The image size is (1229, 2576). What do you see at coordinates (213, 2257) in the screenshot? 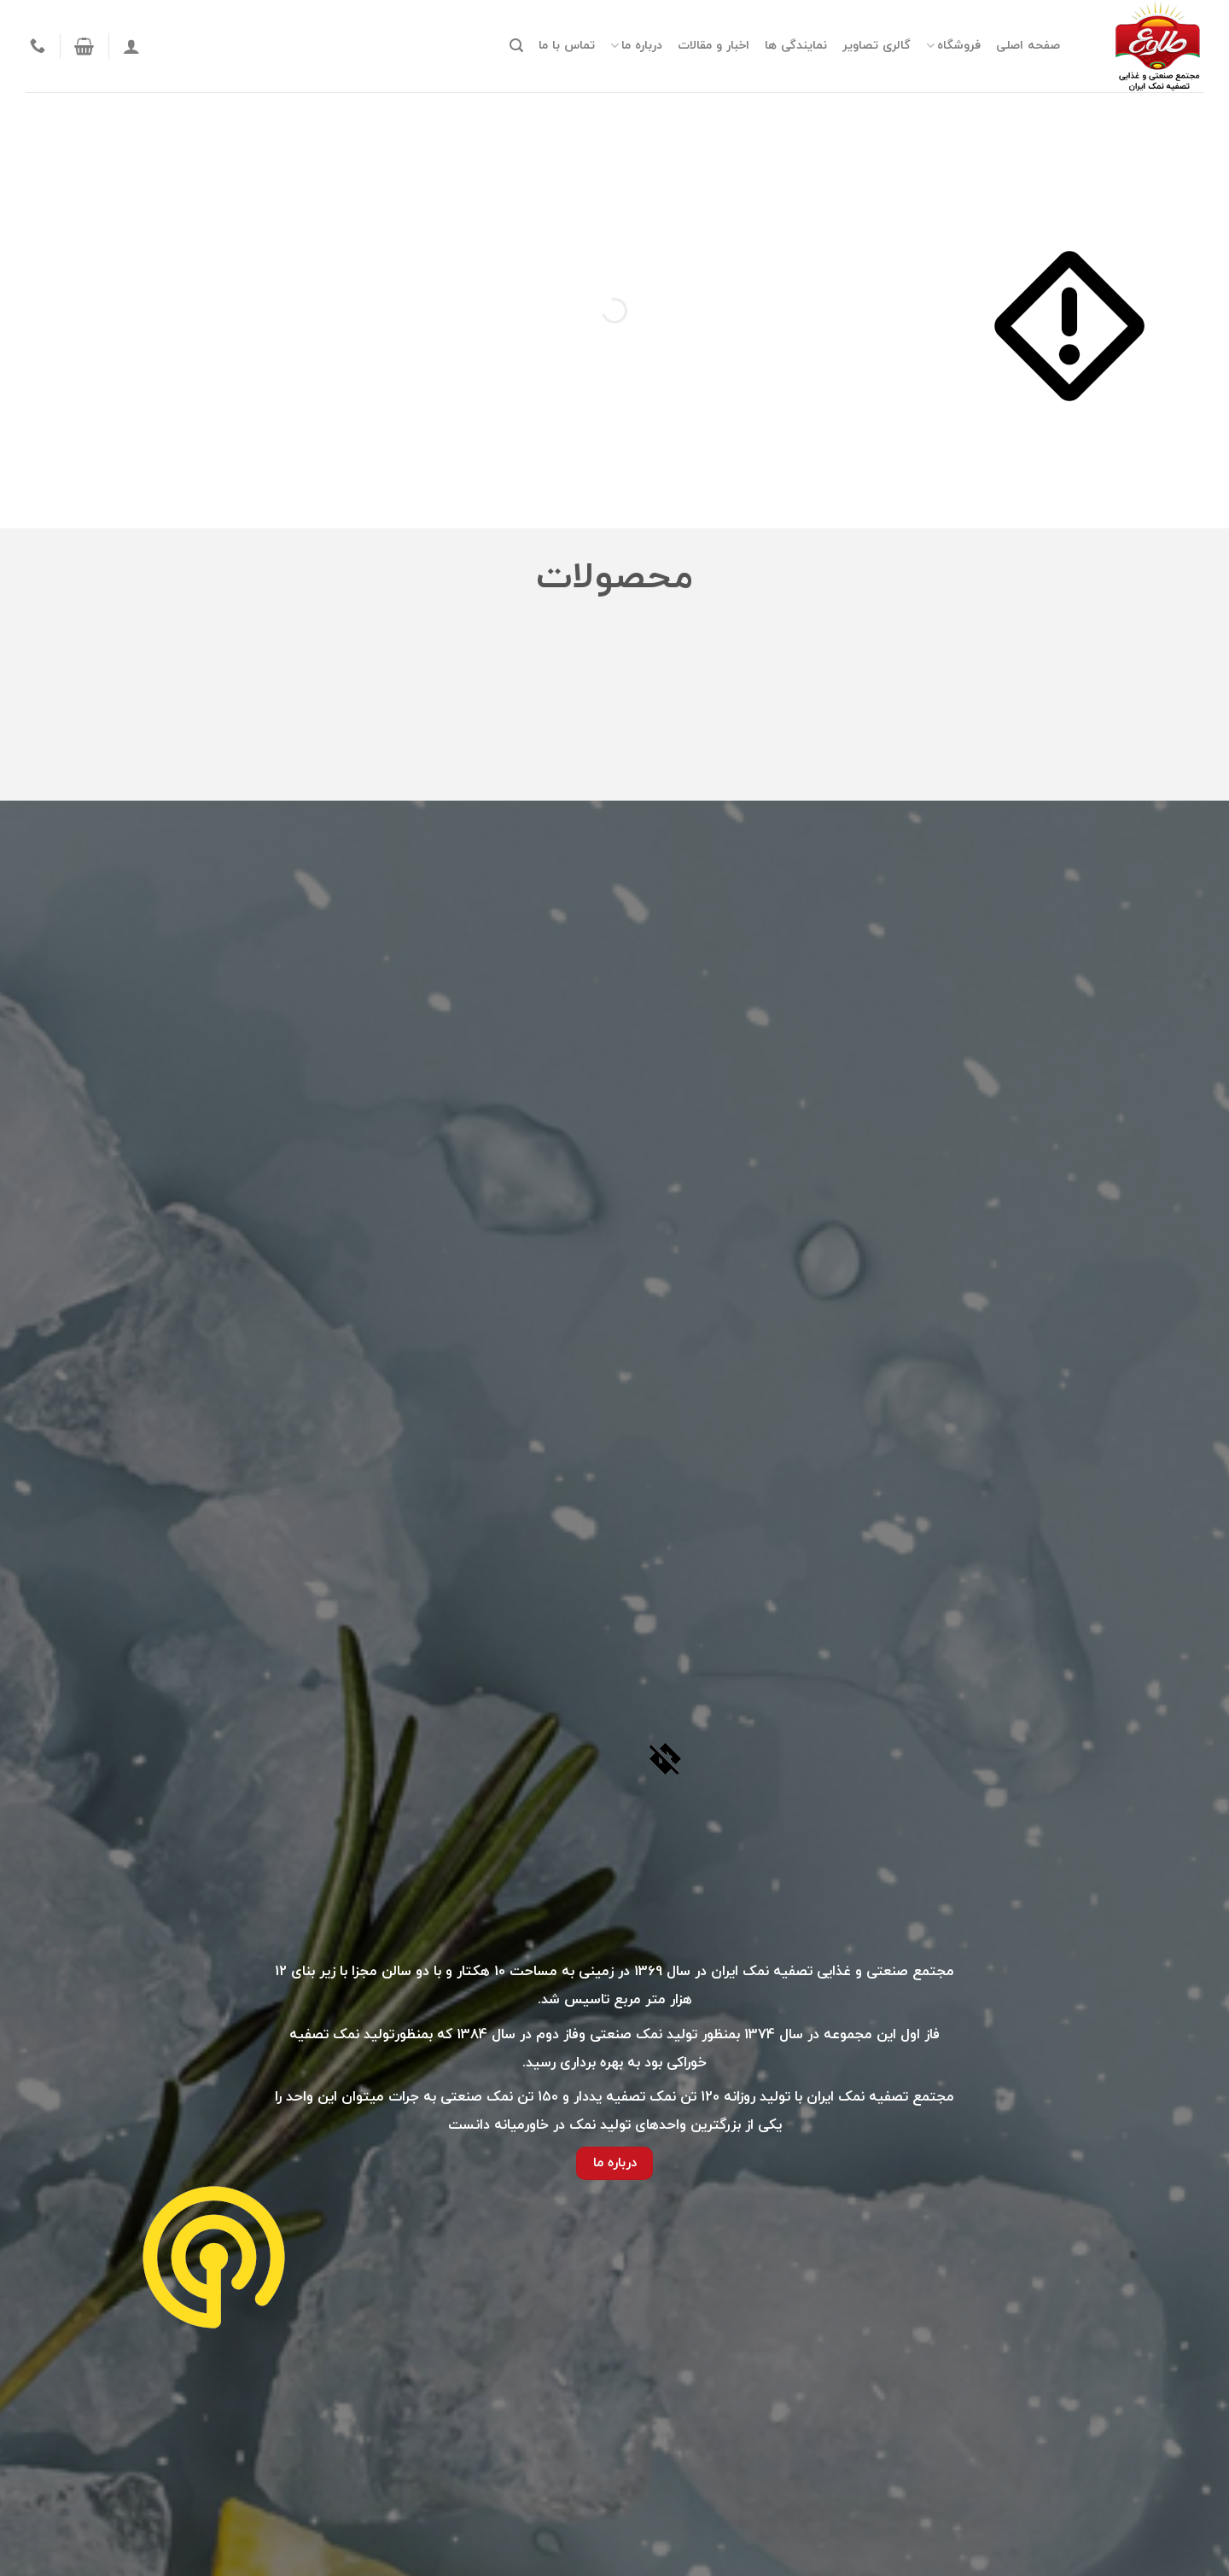
I see `access radar or scanning functionality` at bounding box center [213, 2257].